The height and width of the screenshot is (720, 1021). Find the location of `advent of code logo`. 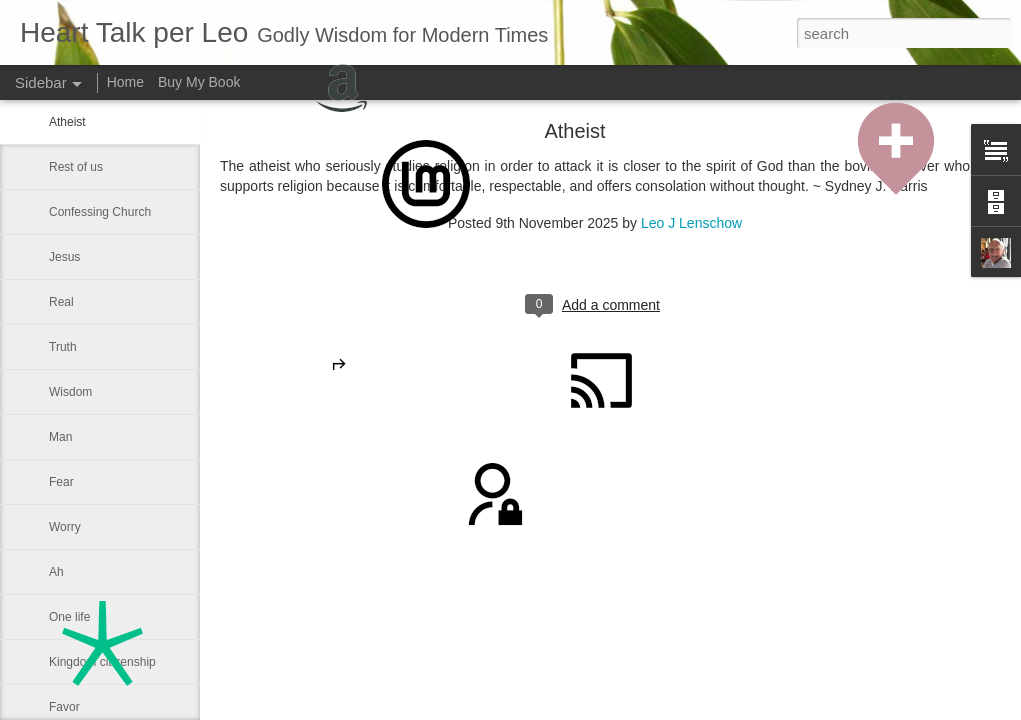

advent of code logo is located at coordinates (102, 643).